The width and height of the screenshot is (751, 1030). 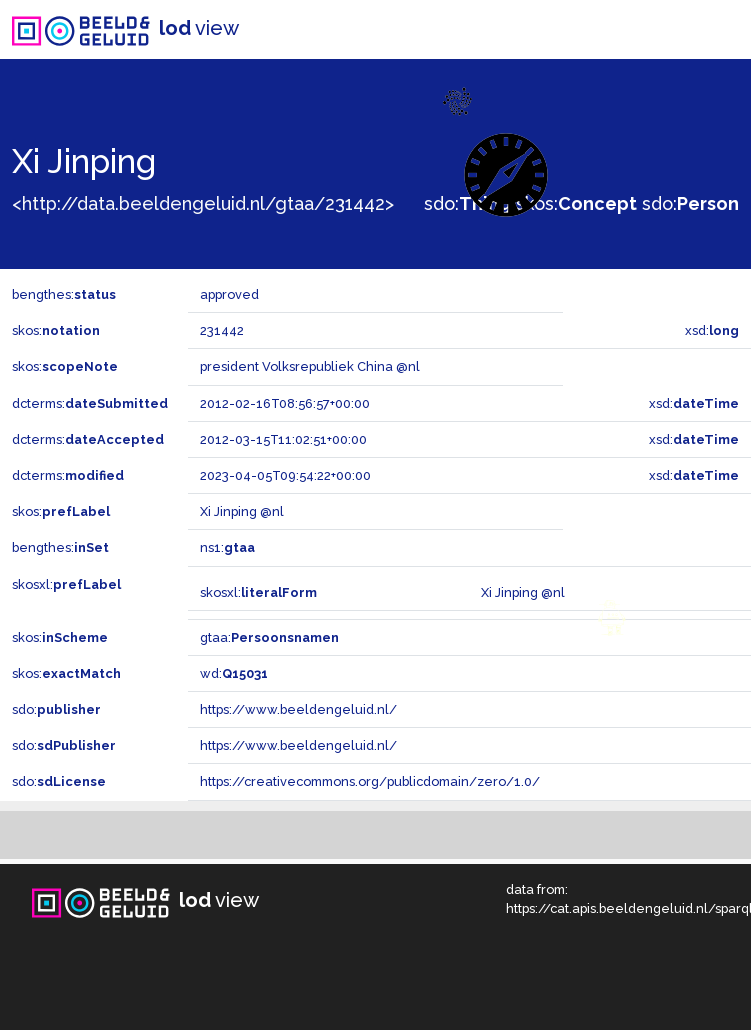 I want to click on IOTA cryptocurrency logo, so click(x=457, y=101).